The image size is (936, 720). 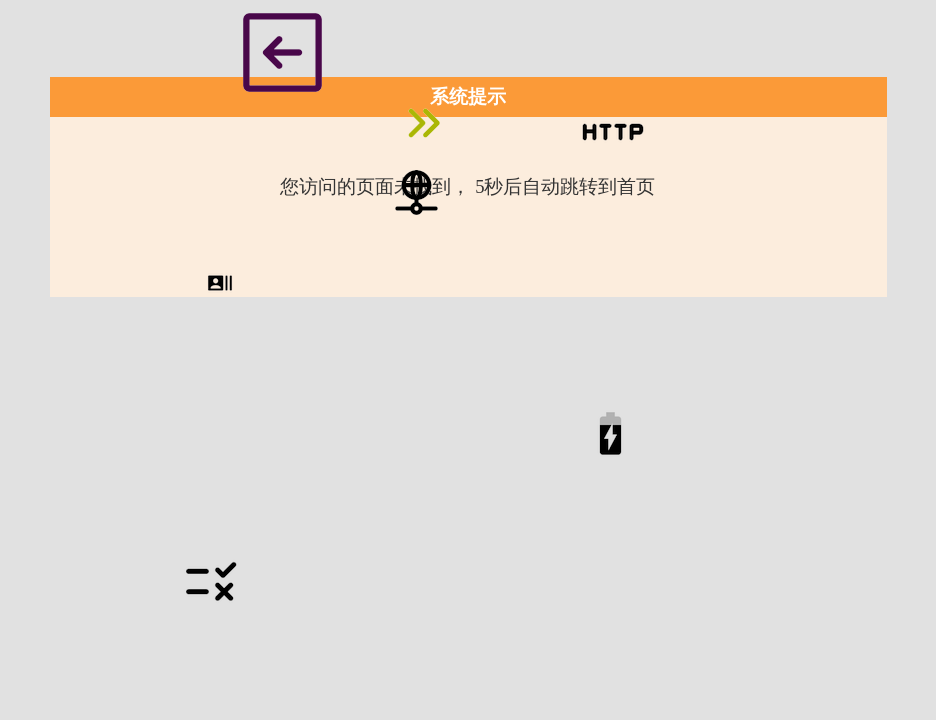 I want to click on review items with pass/fail status, so click(x=211, y=581).